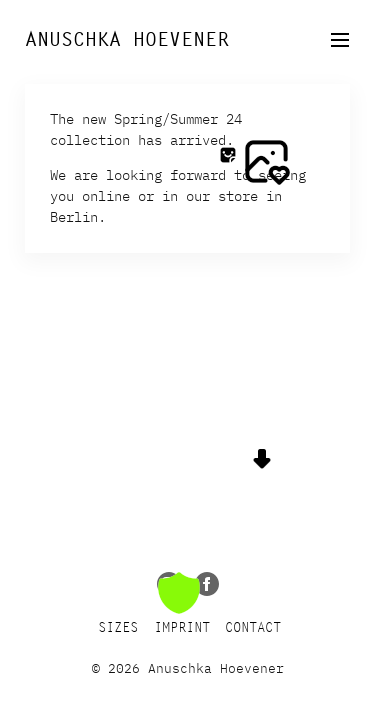  I want to click on add photo to favorites, so click(266, 161).